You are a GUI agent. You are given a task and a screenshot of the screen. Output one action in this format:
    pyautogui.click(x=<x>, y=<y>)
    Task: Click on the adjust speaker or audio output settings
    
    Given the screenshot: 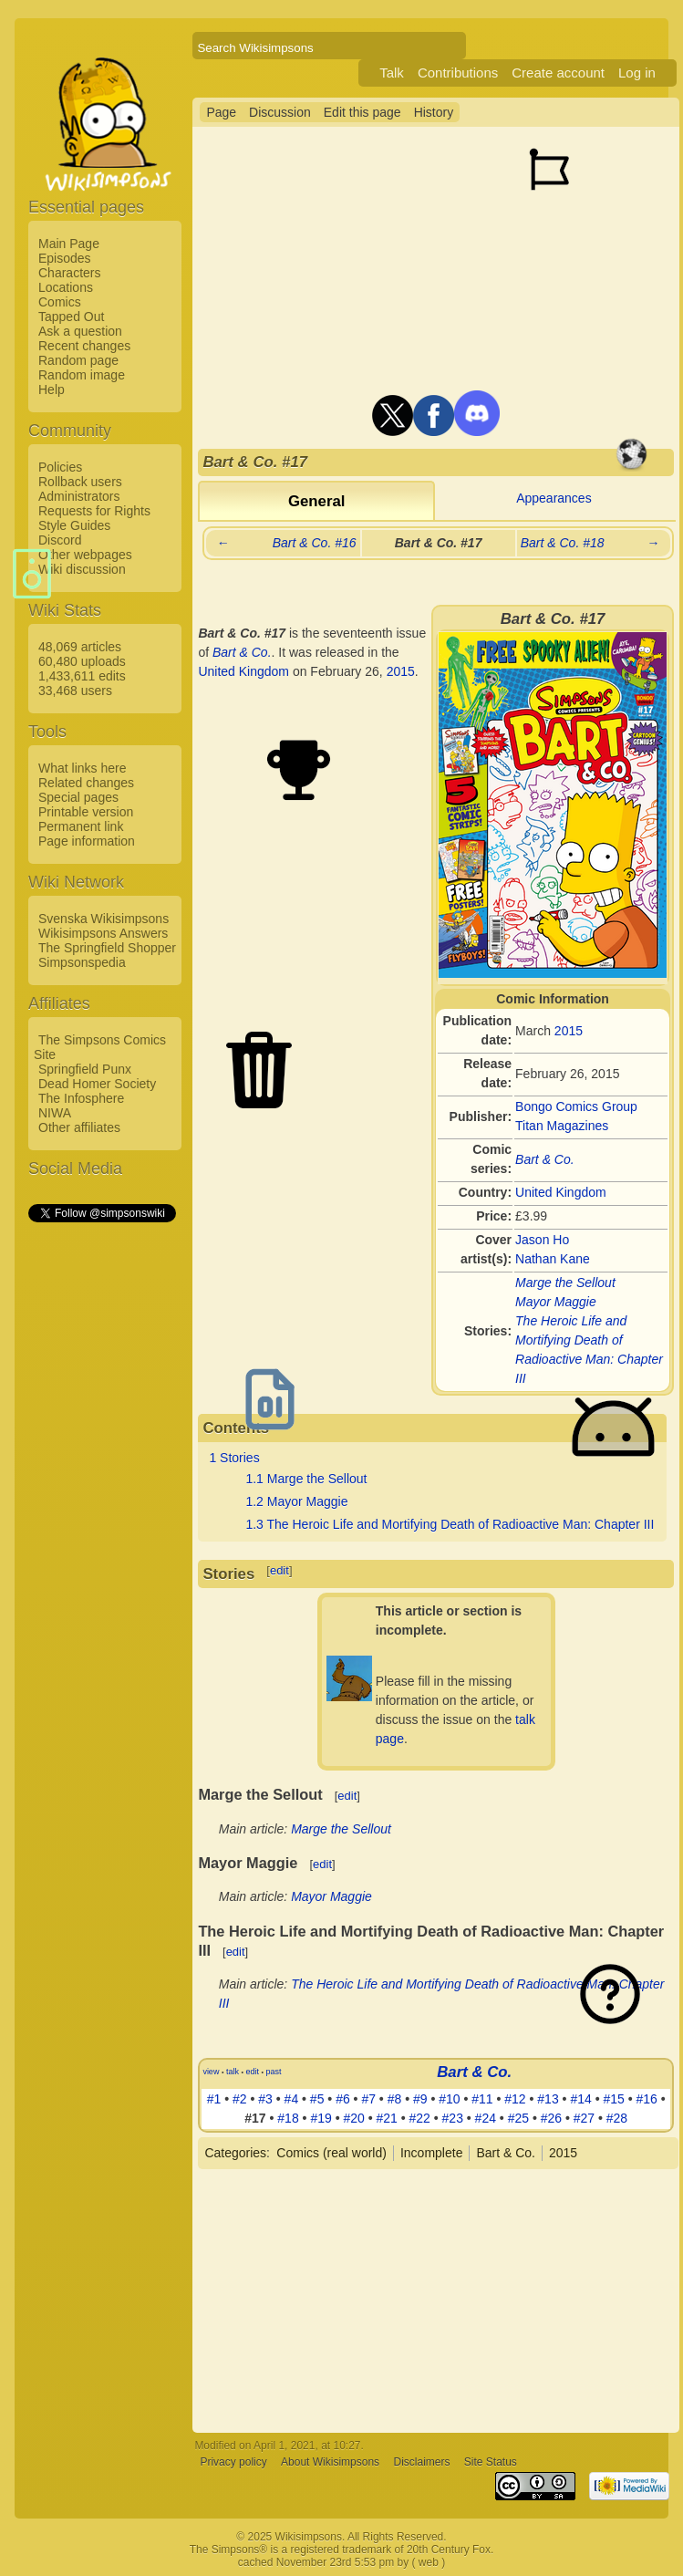 What is the action you would take?
    pyautogui.click(x=32, y=574)
    